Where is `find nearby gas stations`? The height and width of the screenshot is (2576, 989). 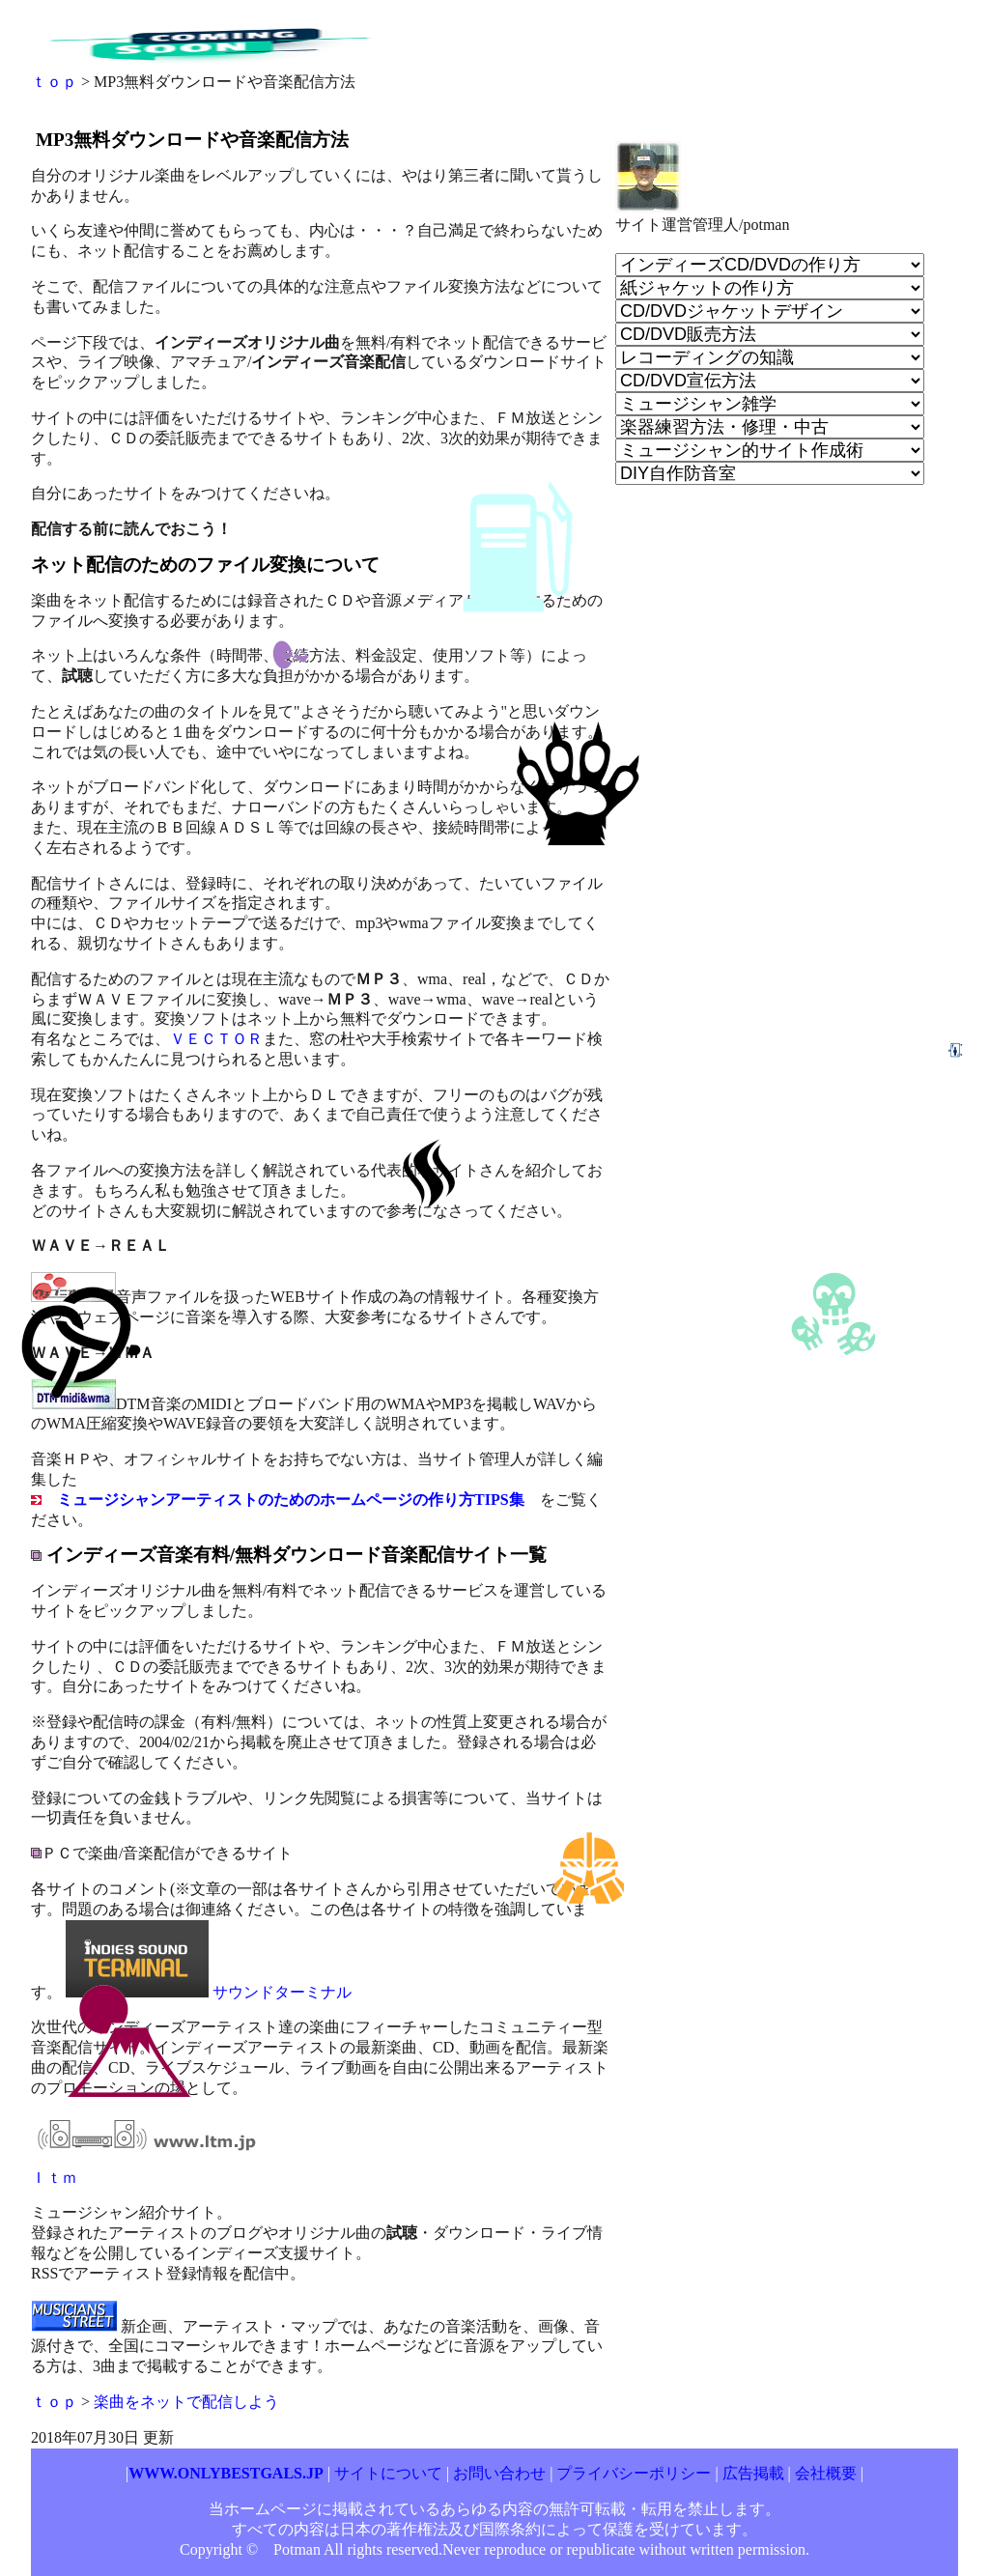
find nearby gas stations is located at coordinates (518, 547).